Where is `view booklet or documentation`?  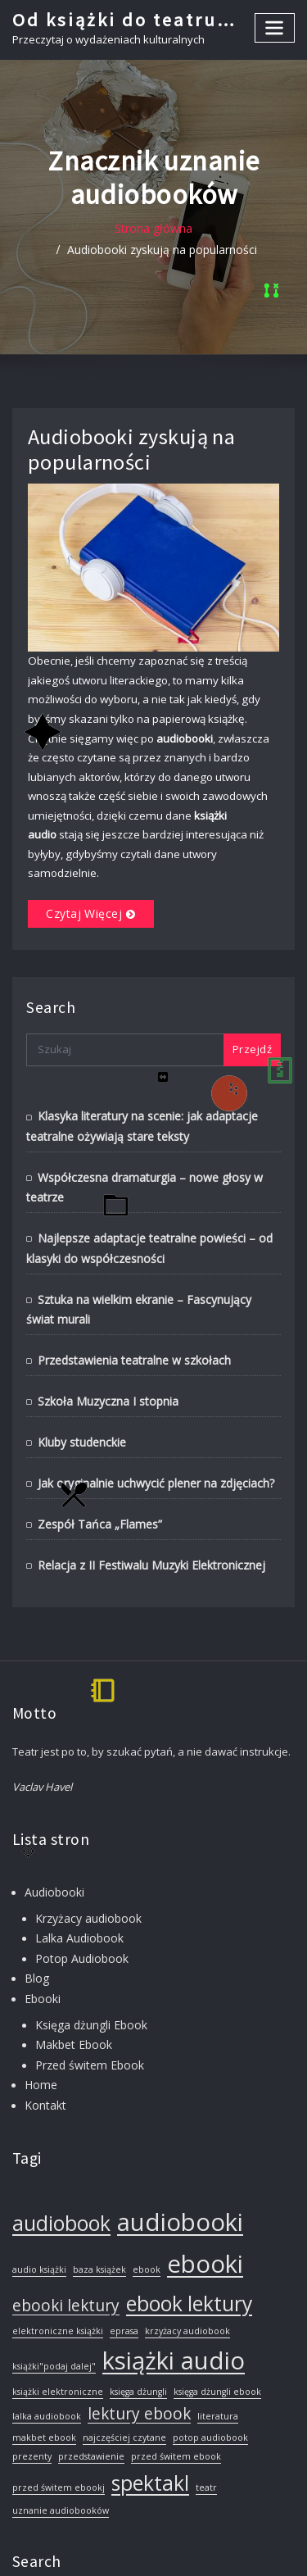
view booklet or documentation is located at coordinates (102, 1690).